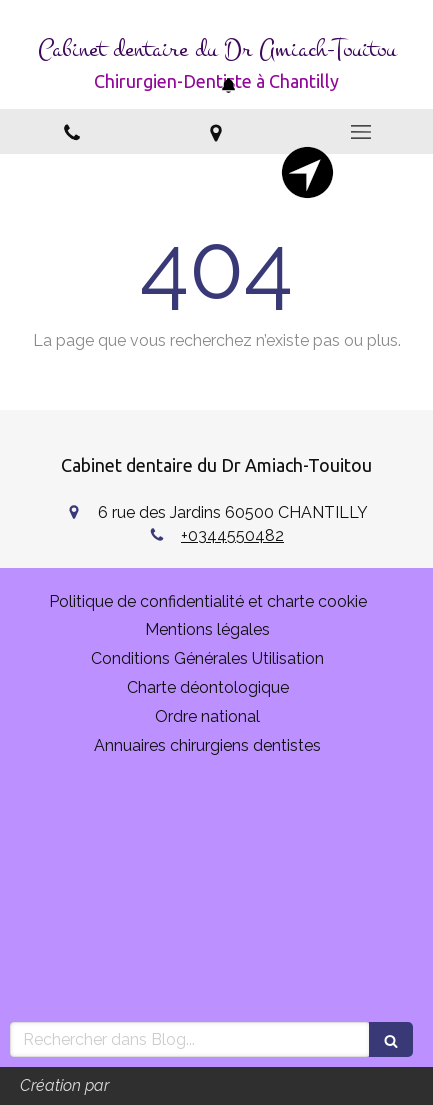  Describe the element at coordinates (307, 172) in the screenshot. I see `navigate to current location` at that location.